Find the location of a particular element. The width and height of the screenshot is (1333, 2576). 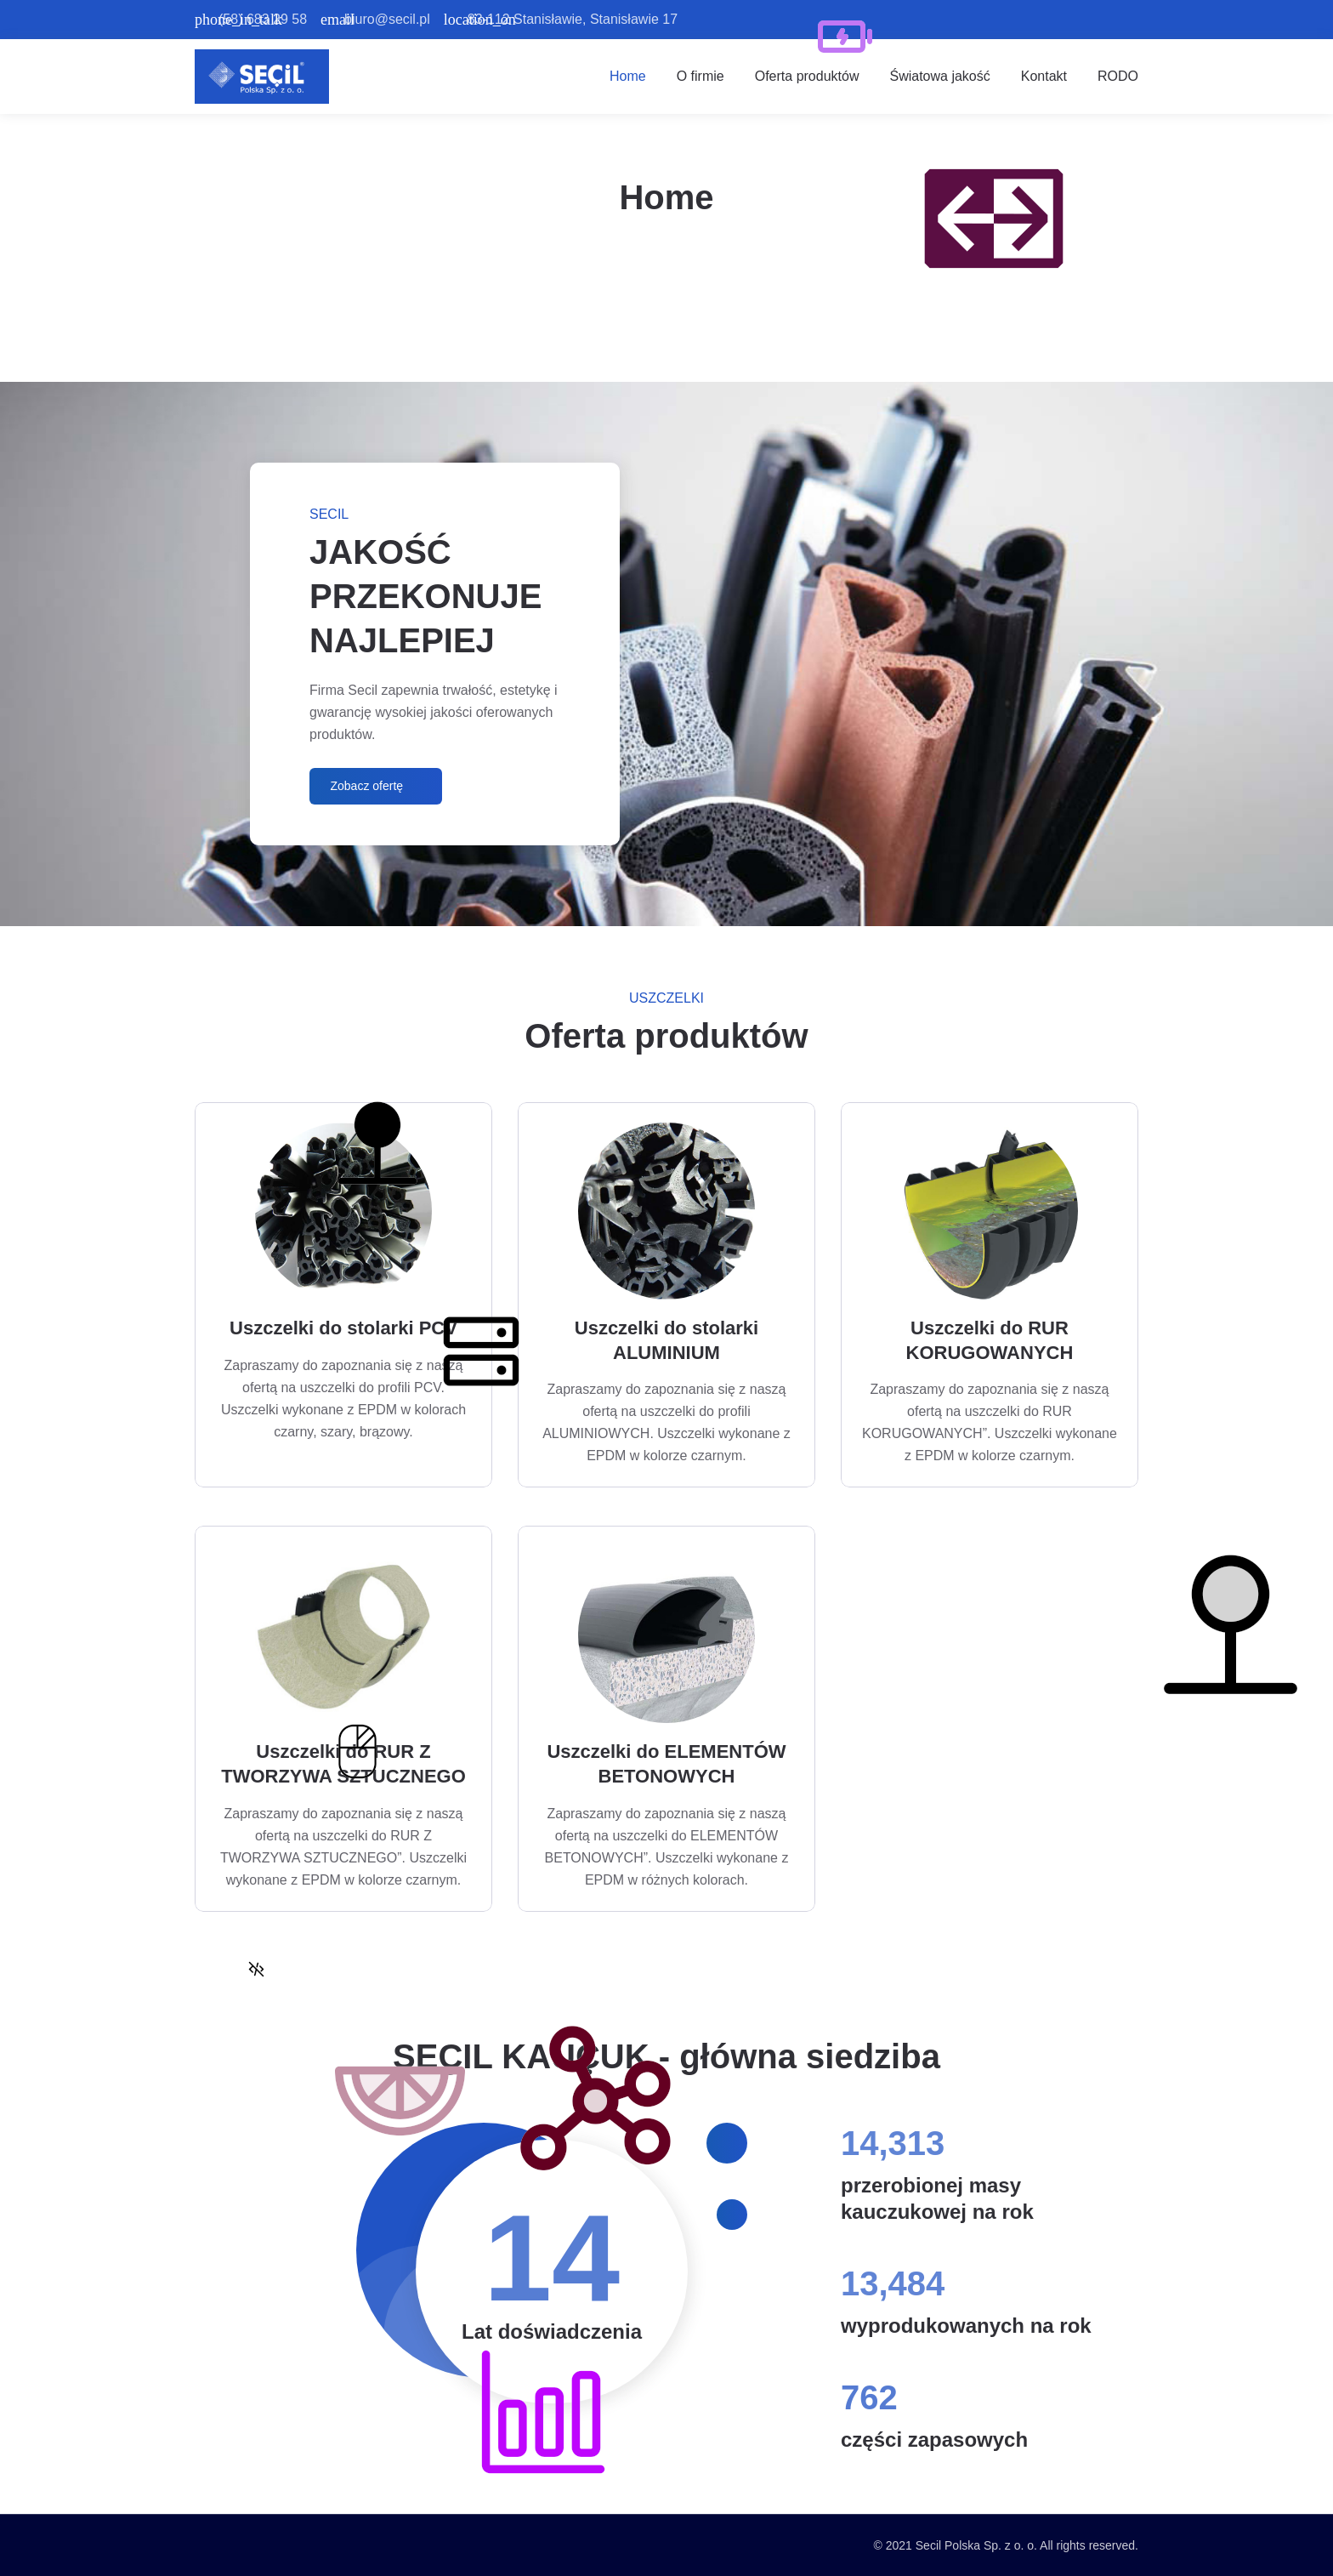

right-click action indicator is located at coordinates (357, 1751).